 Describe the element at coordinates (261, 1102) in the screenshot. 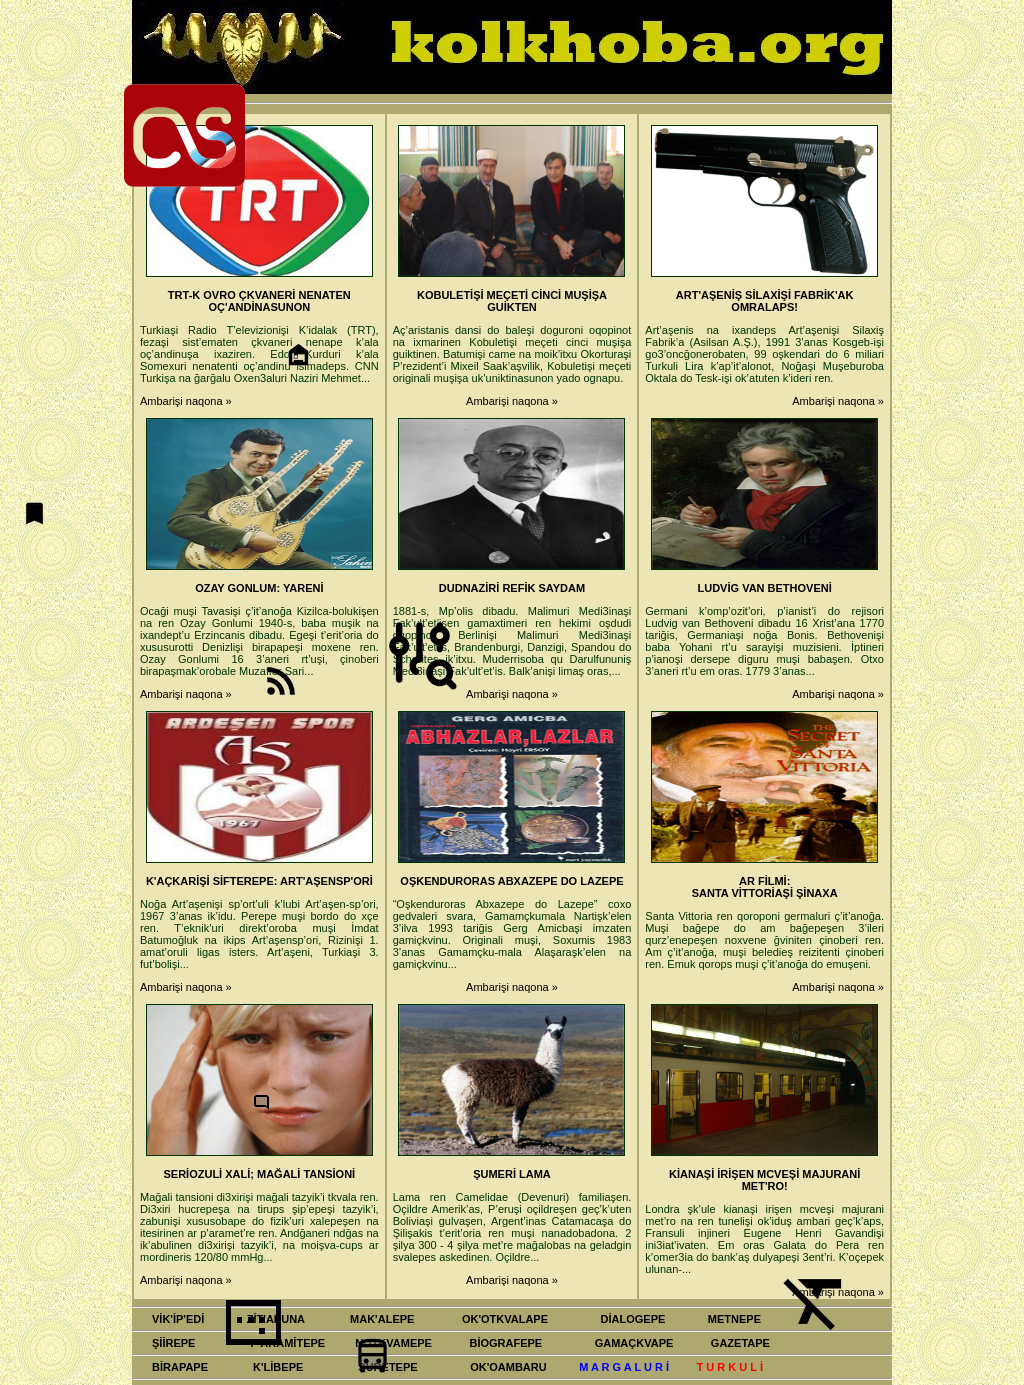

I see `open comments or discussion` at that location.